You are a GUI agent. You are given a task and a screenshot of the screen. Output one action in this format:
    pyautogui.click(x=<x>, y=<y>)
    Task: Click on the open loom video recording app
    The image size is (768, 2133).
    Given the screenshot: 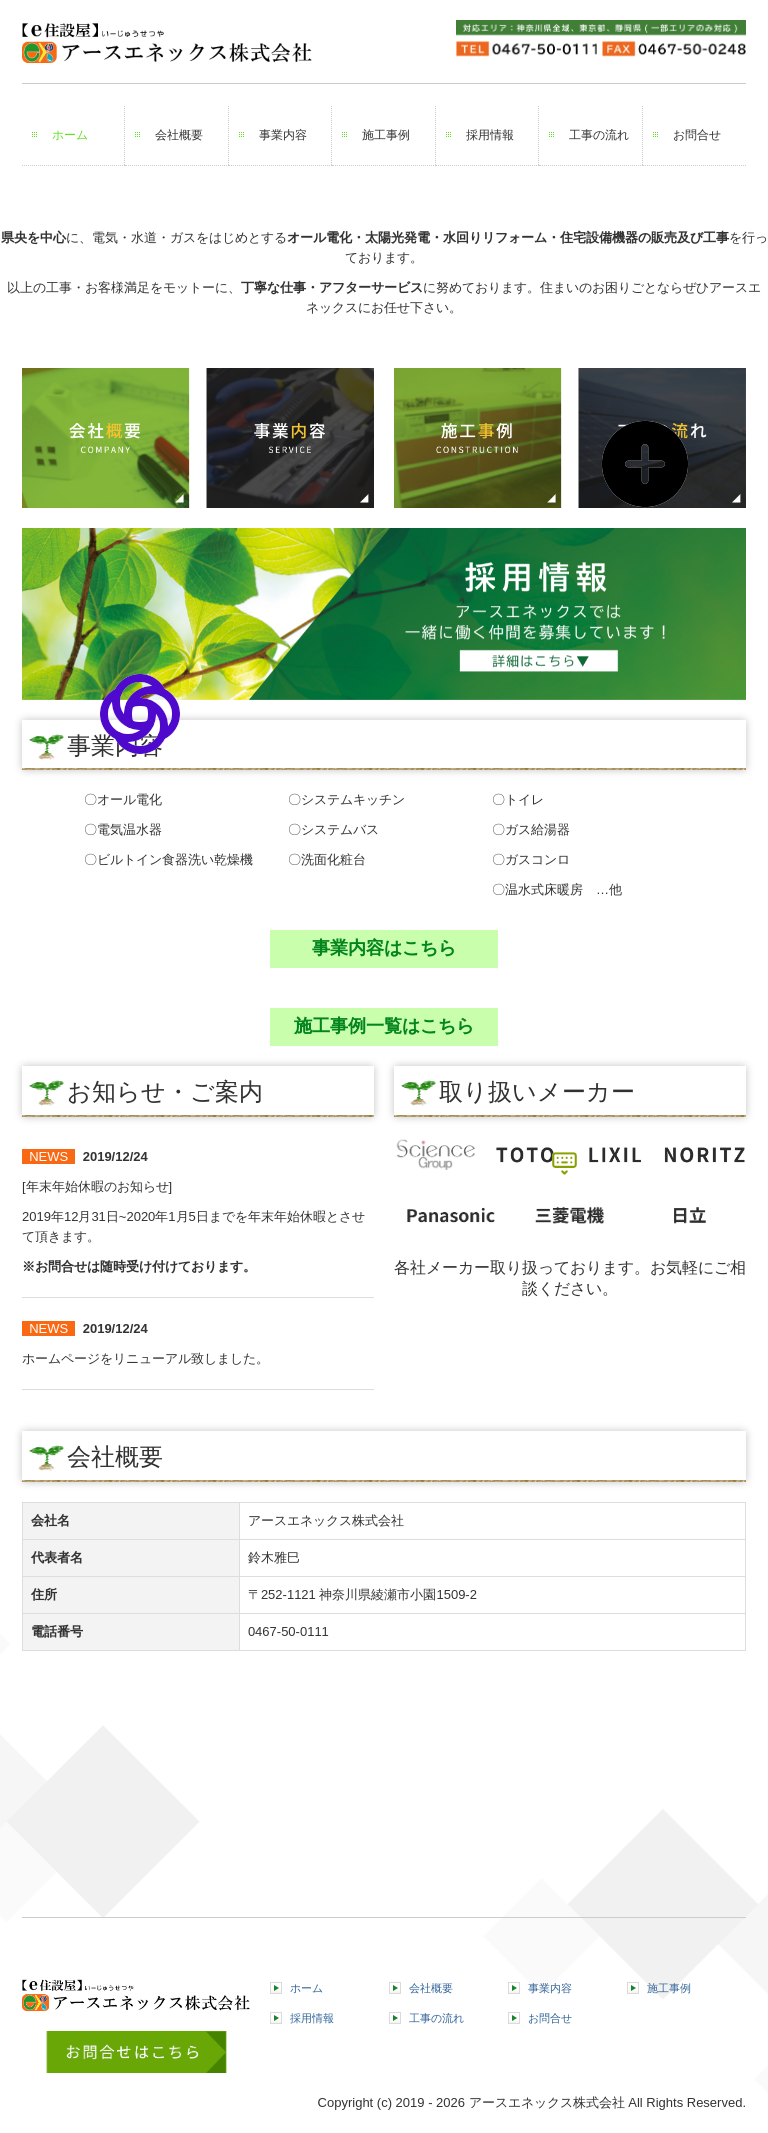 What is the action you would take?
    pyautogui.click(x=140, y=714)
    